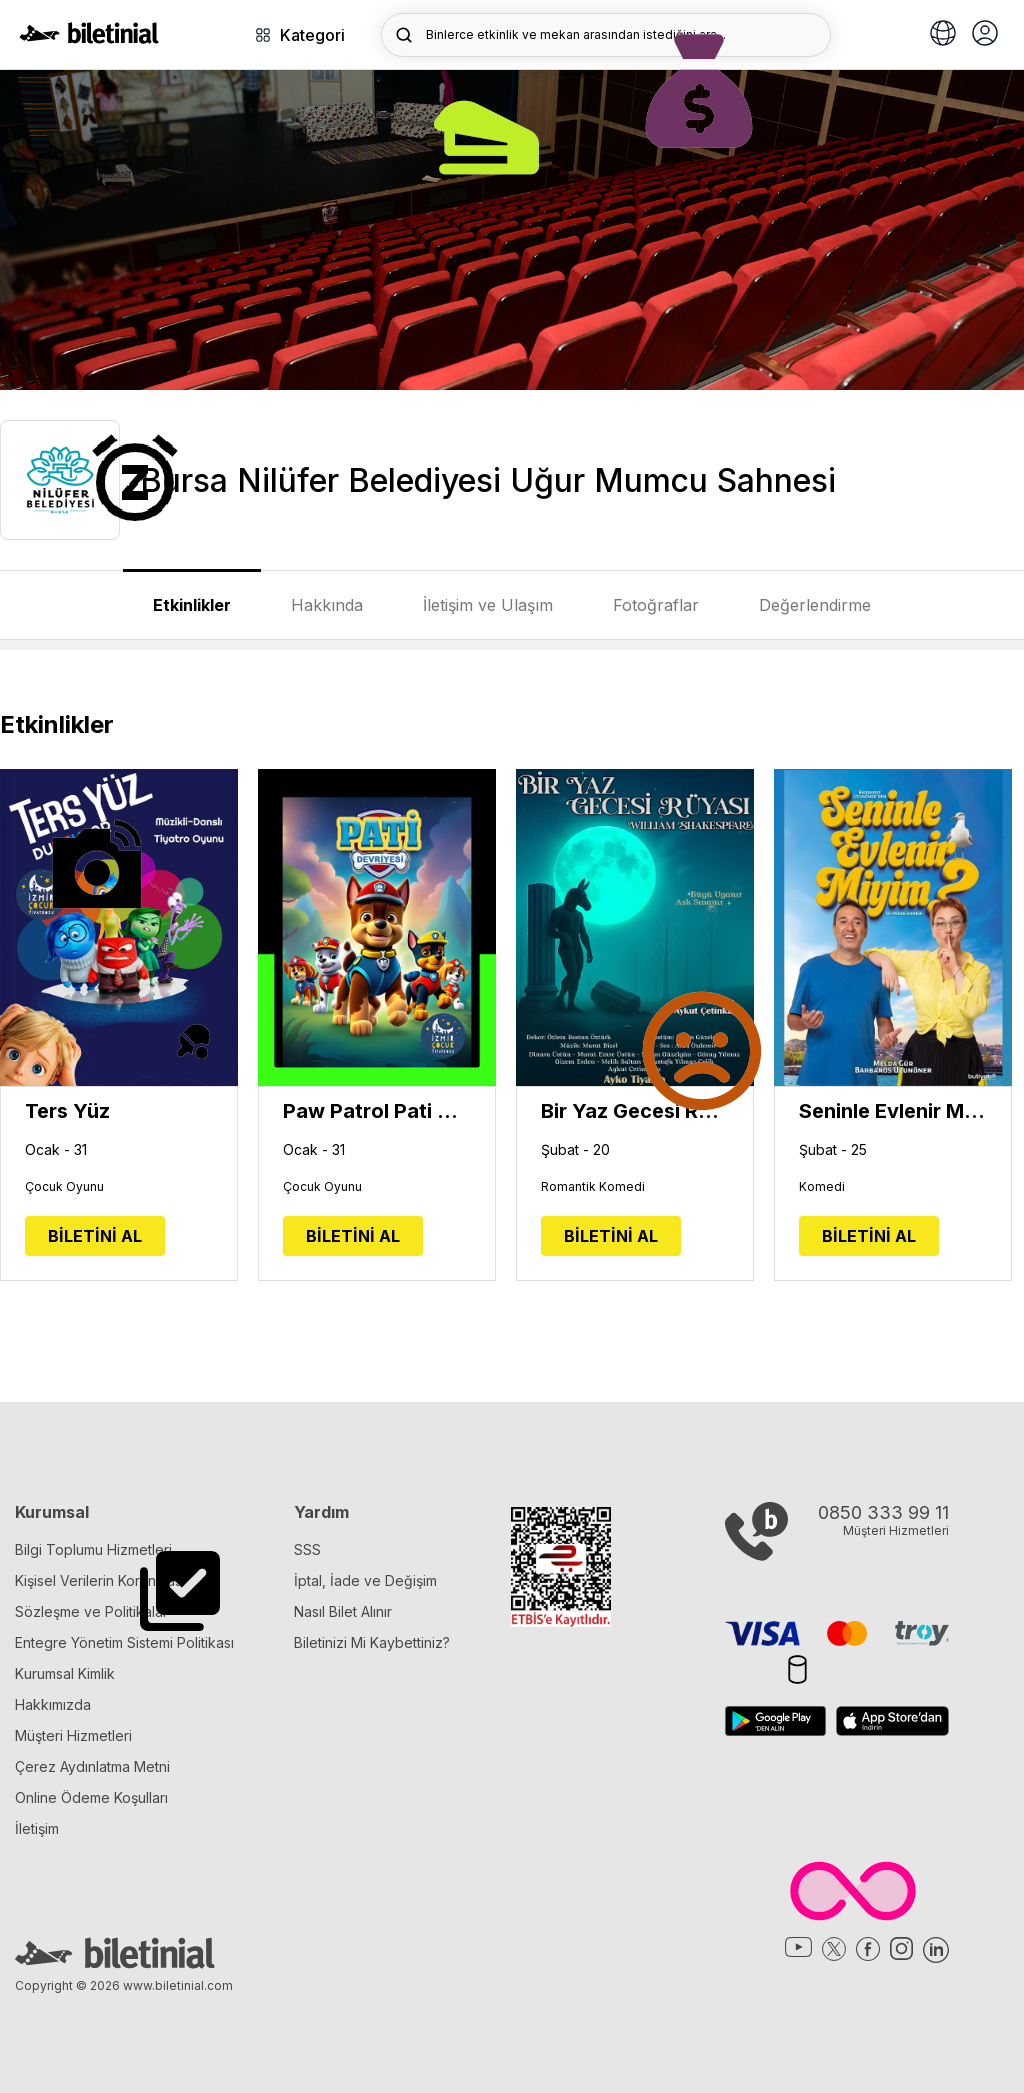 The image size is (1024, 2093). I want to click on attach or bind documents together, so click(486, 137).